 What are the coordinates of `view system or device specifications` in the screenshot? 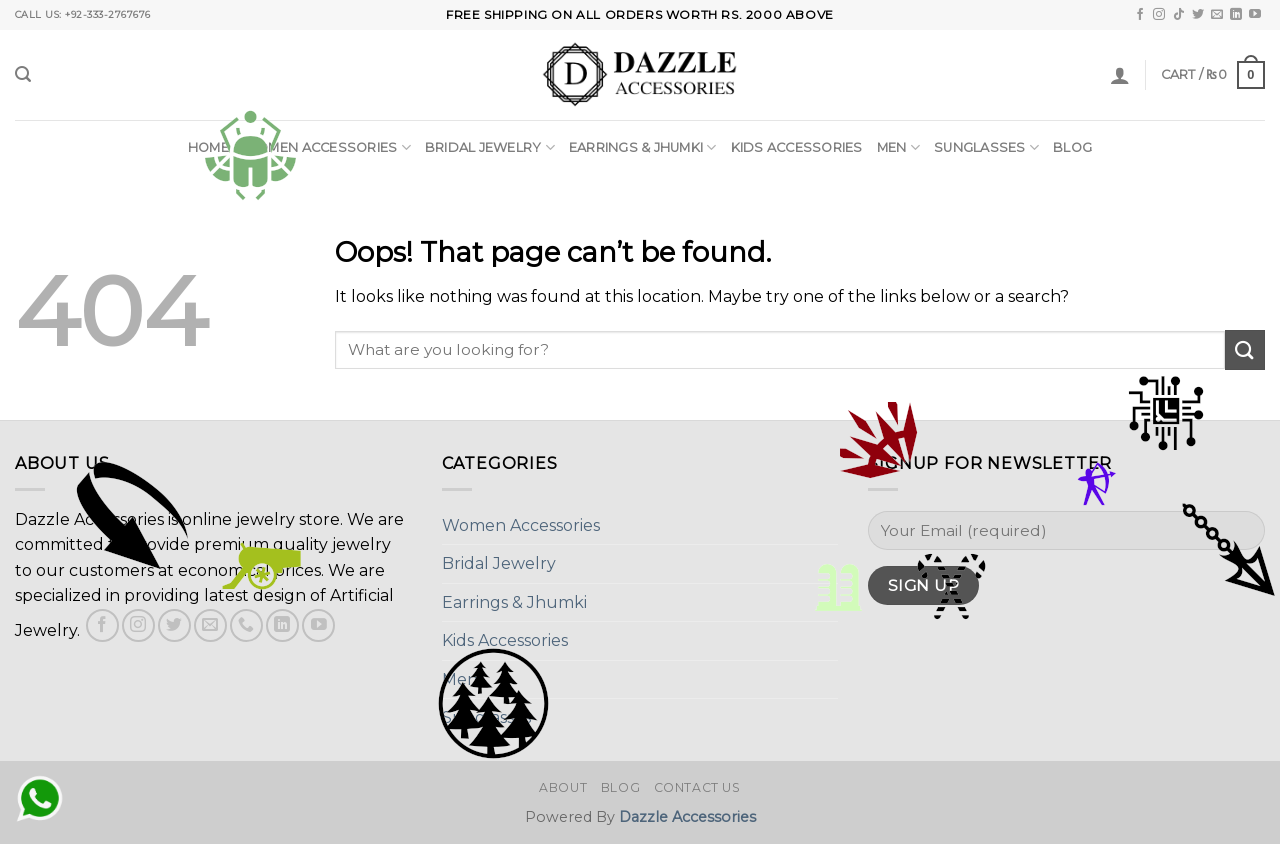 It's located at (1166, 413).